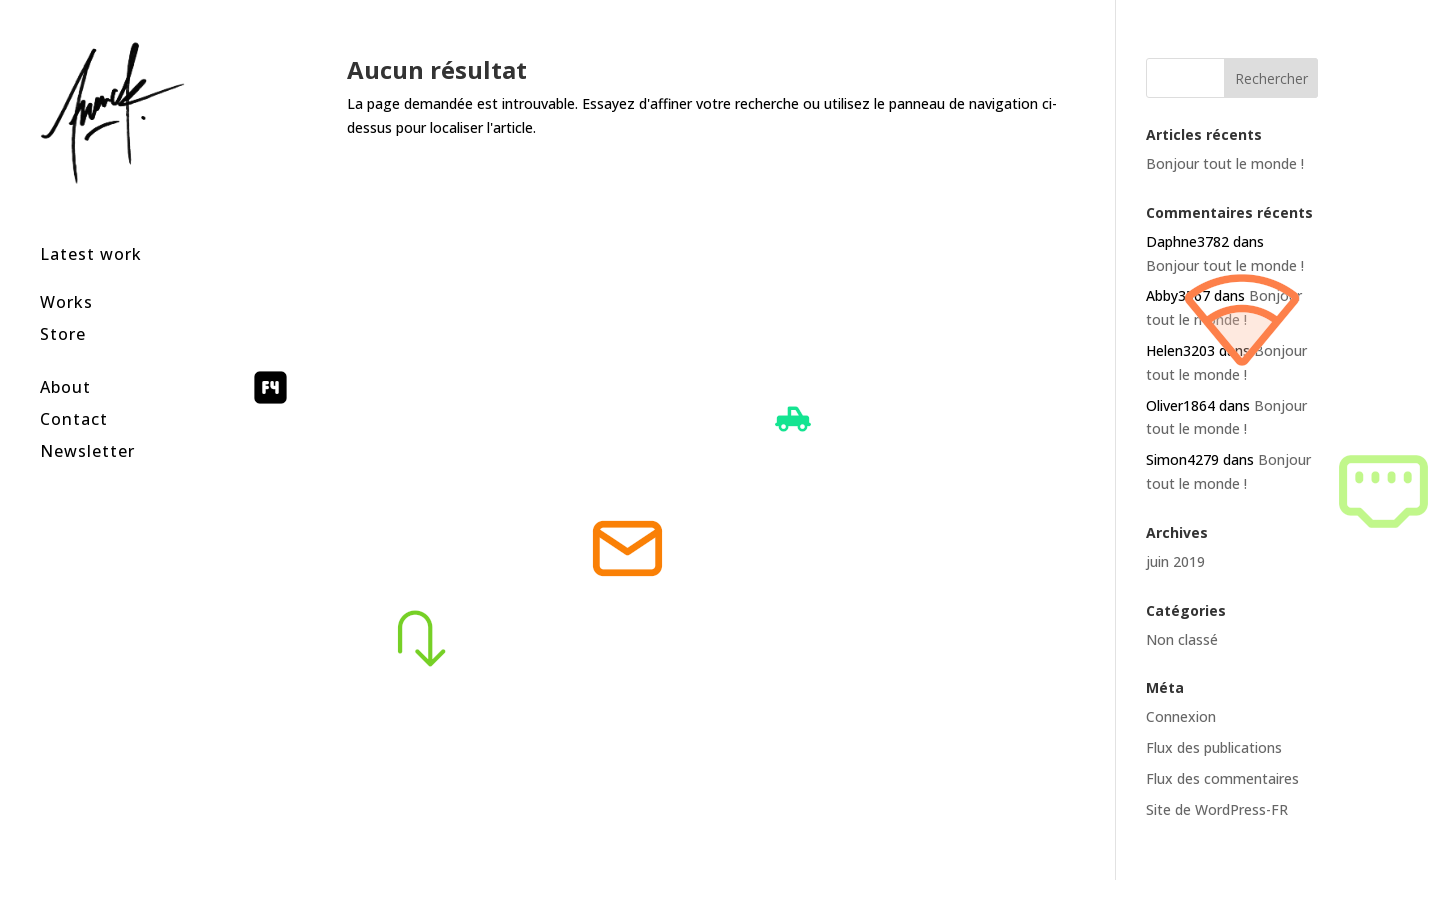 The height and width of the screenshot is (898, 1440). I want to click on select pickup truck as vehicle type, so click(793, 419).